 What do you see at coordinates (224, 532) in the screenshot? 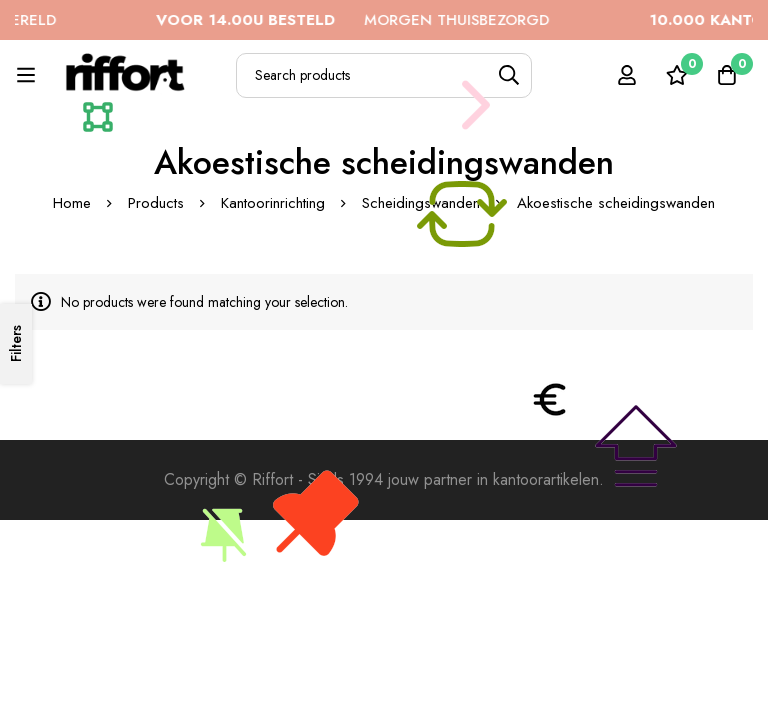
I see `unpin this item` at bounding box center [224, 532].